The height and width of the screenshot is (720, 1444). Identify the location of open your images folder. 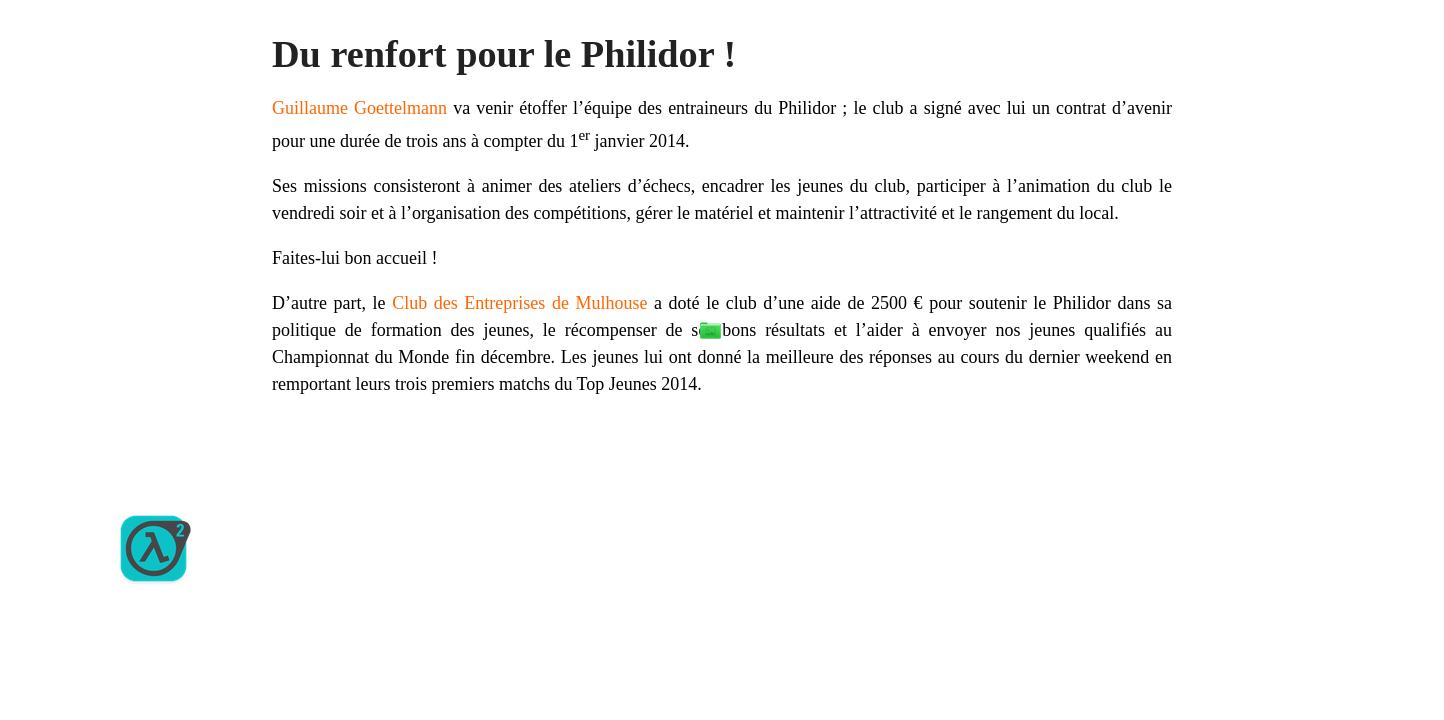
(710, 330).